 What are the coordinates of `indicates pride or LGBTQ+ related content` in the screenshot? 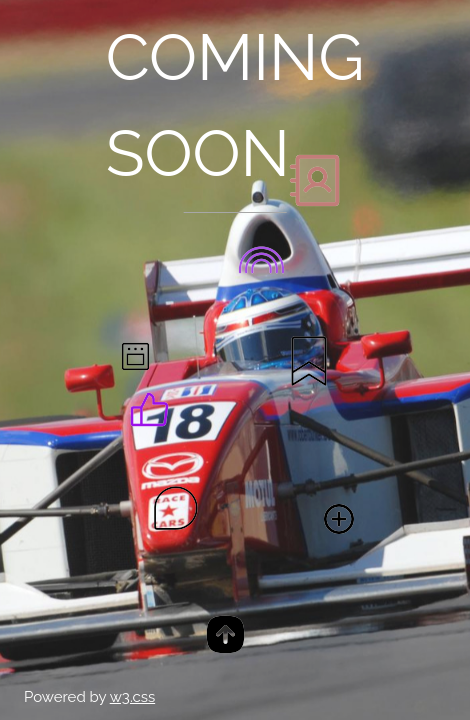 It's located at (261, 261).